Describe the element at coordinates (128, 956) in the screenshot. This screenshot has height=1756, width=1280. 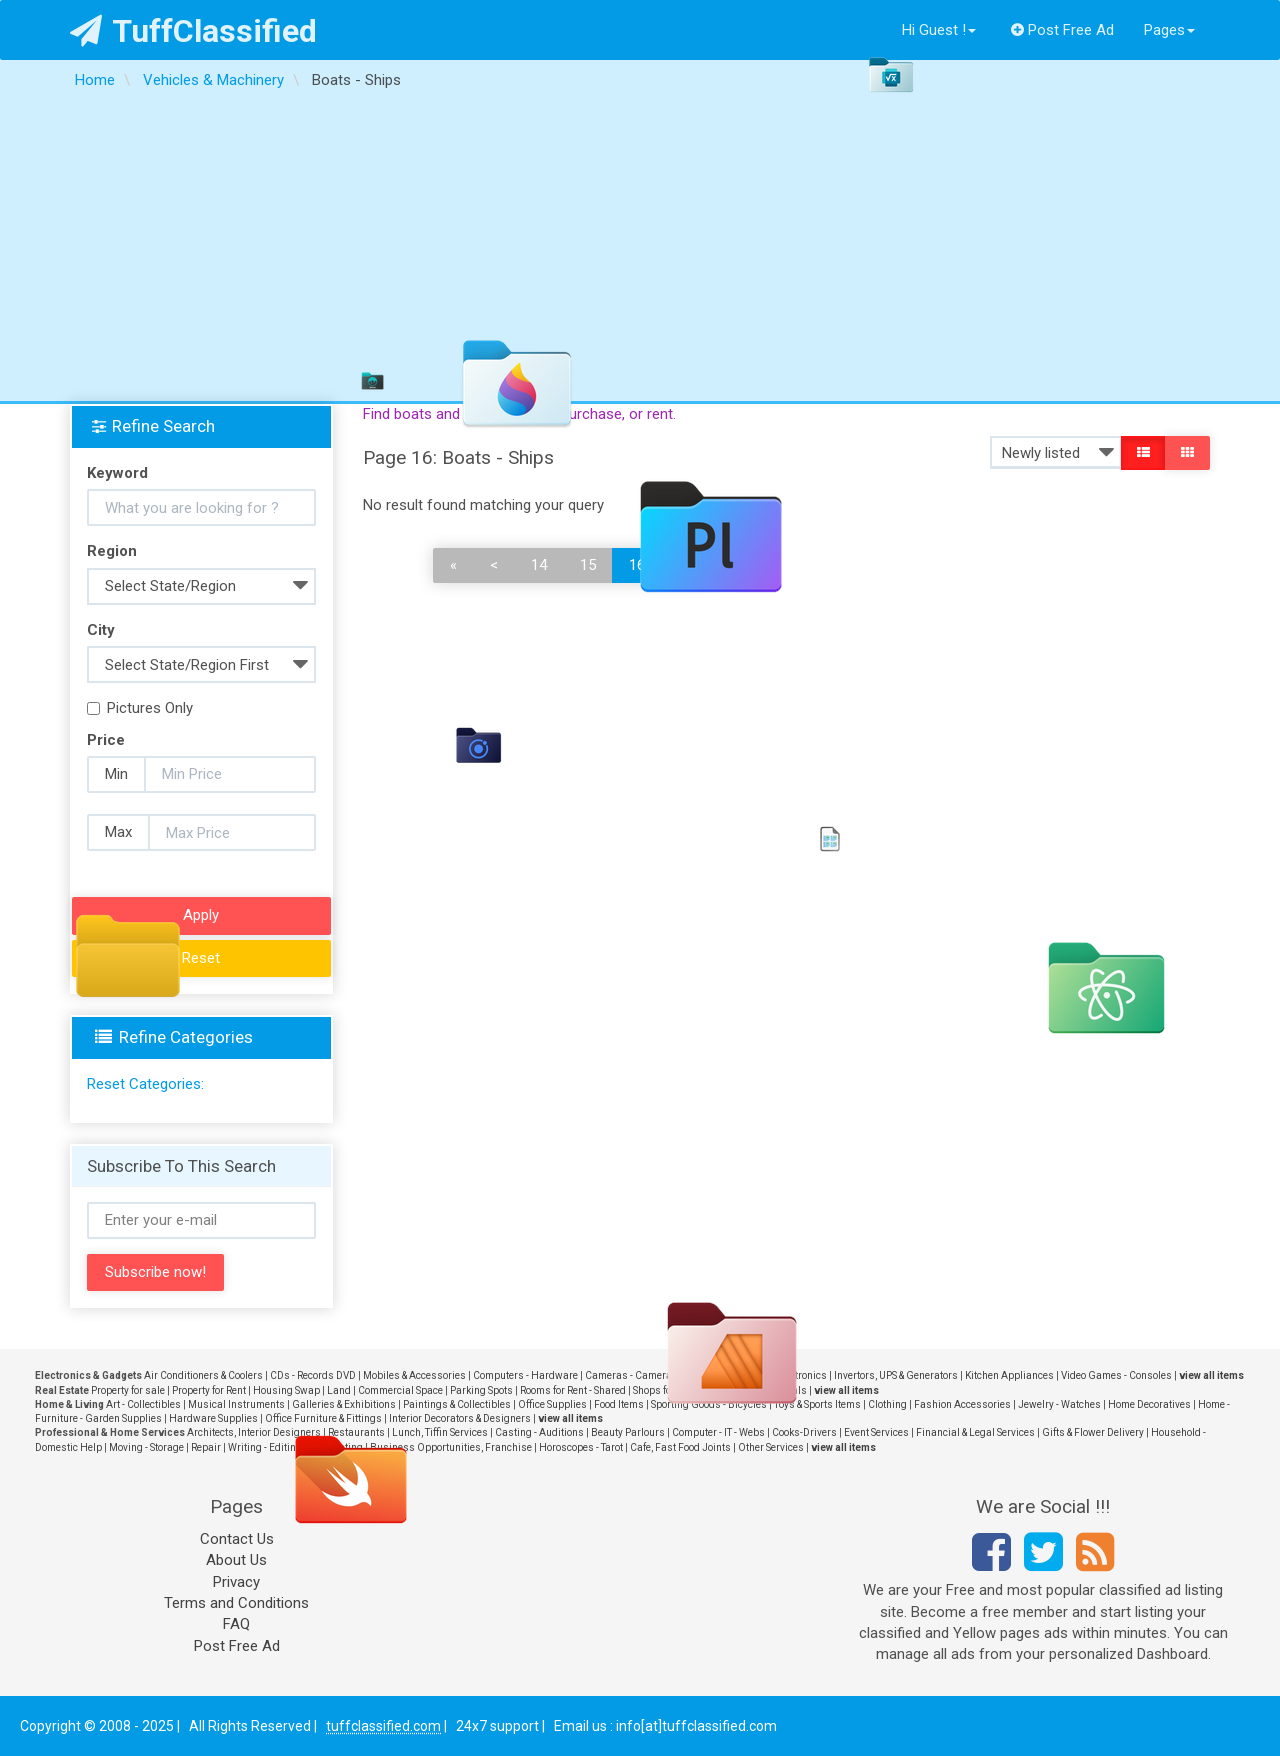
I see `open folder containing files or documents` at that location.